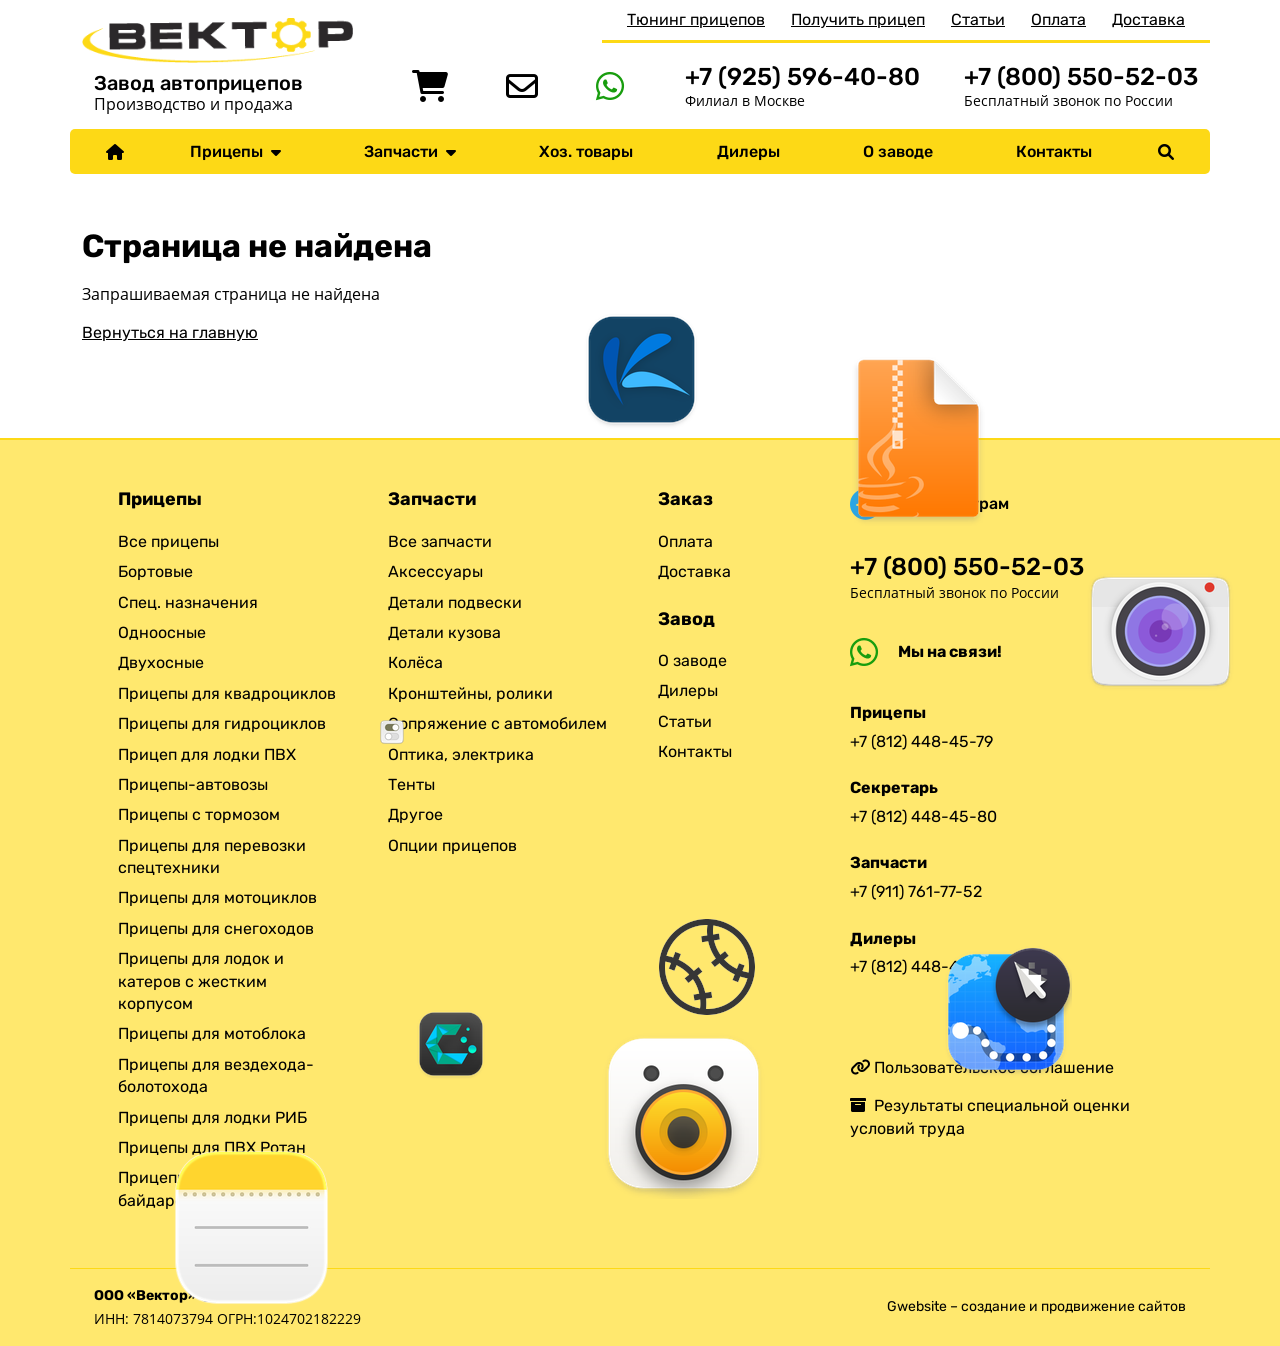 The image size is (1280, 1346). Describe the element at coordinates (683, 1113) in the screenshot. I see `open rhythmbox music player` at that location.